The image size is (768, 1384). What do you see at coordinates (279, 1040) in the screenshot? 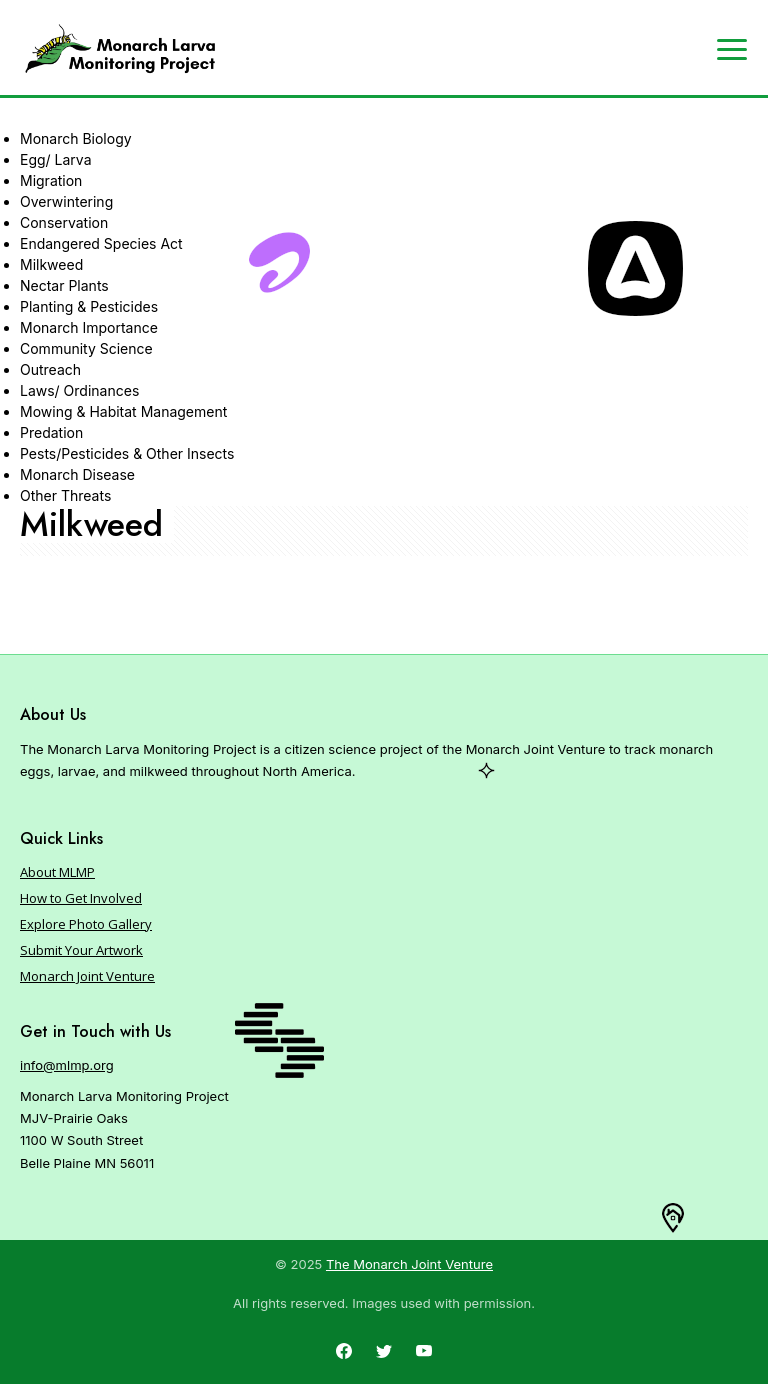
I see `Contentstack logo` at bounding box center [279, 1040].